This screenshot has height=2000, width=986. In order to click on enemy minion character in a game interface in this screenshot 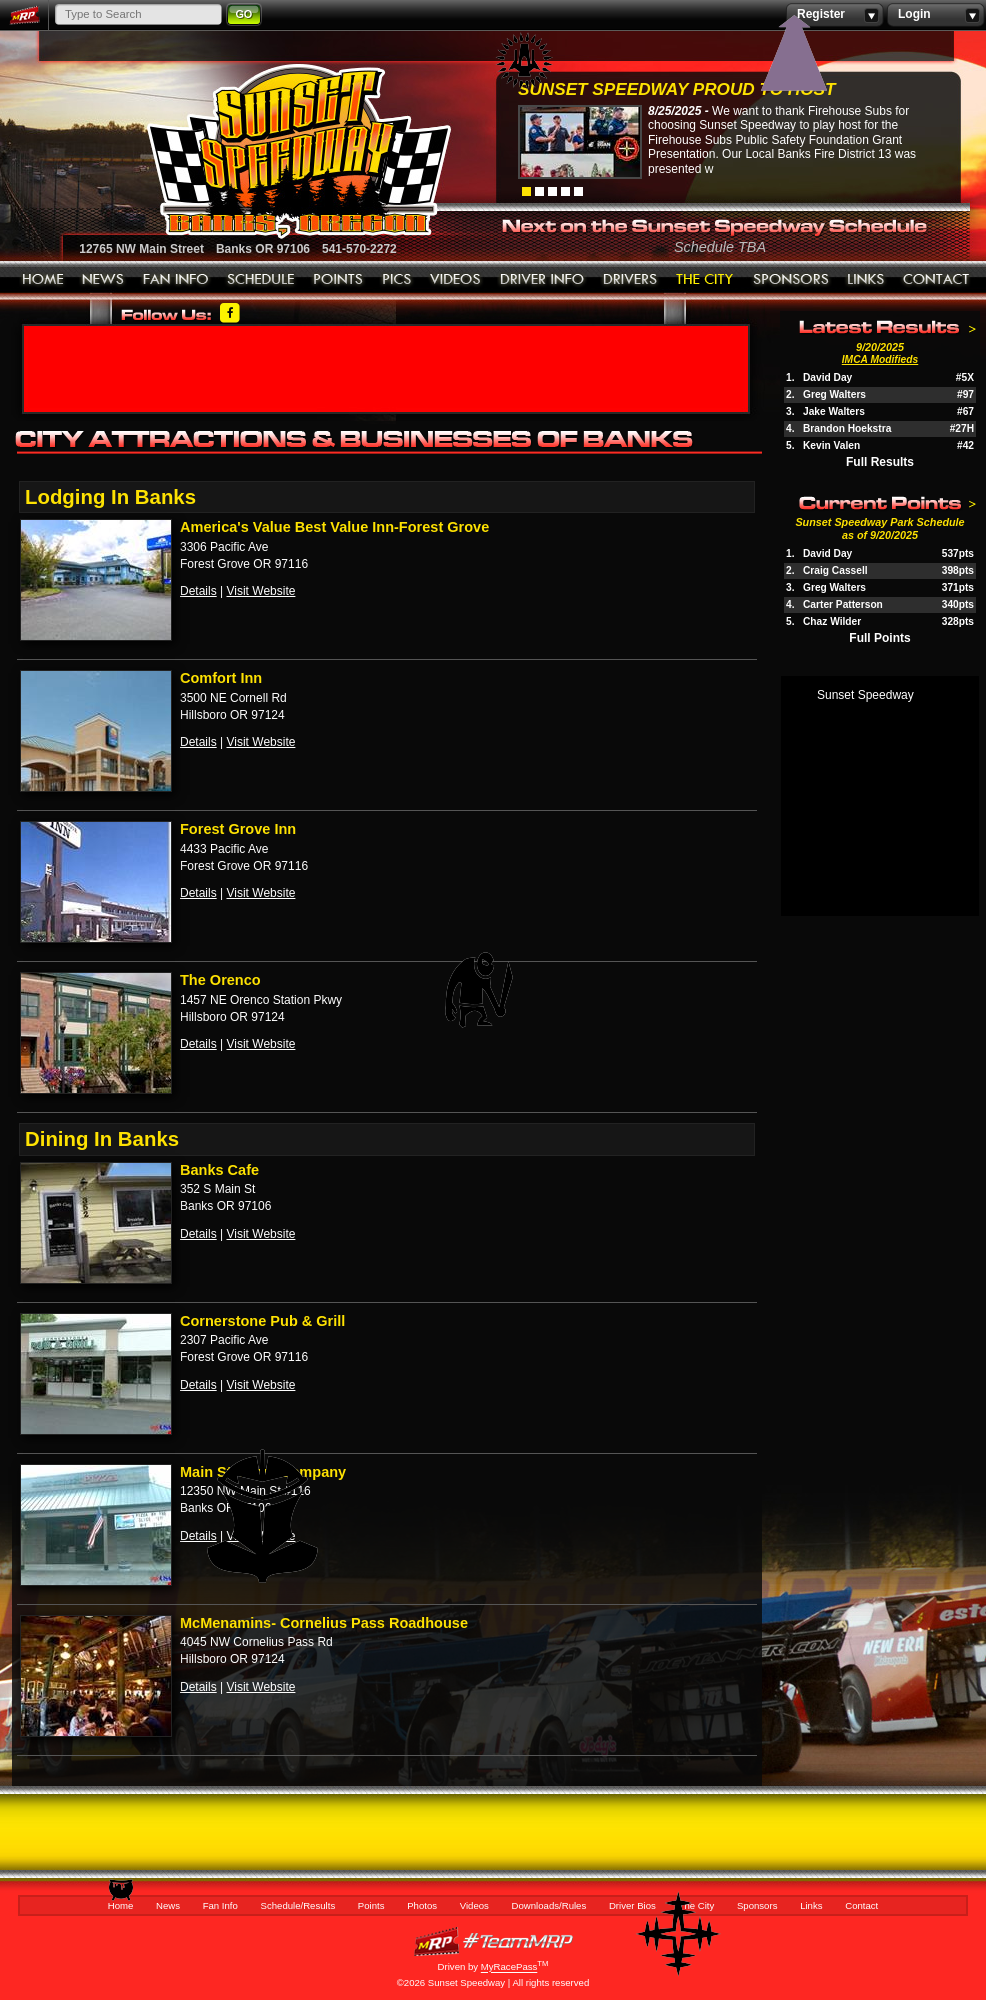, I will do `click(479, 990)`.